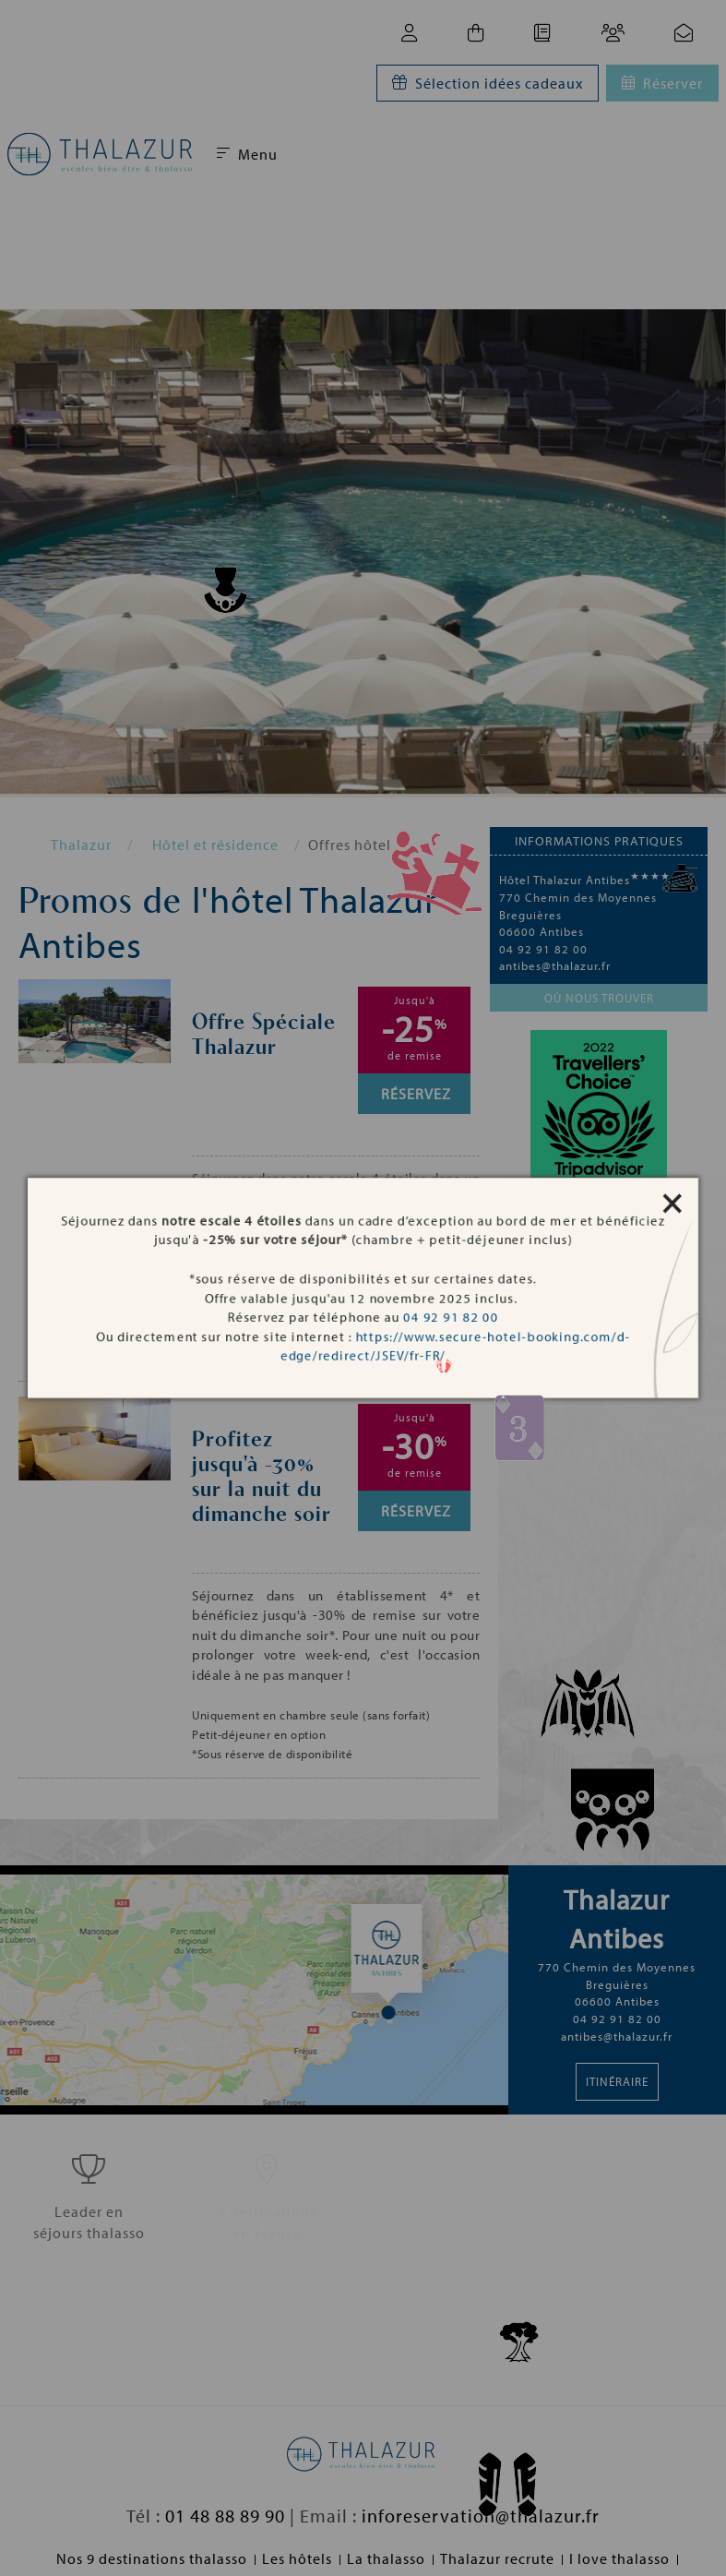  What do you see at coordinates (444, 1366) in the screenshot?
I see `indicates deceased character or death state` at bounding box center [444, 1366].